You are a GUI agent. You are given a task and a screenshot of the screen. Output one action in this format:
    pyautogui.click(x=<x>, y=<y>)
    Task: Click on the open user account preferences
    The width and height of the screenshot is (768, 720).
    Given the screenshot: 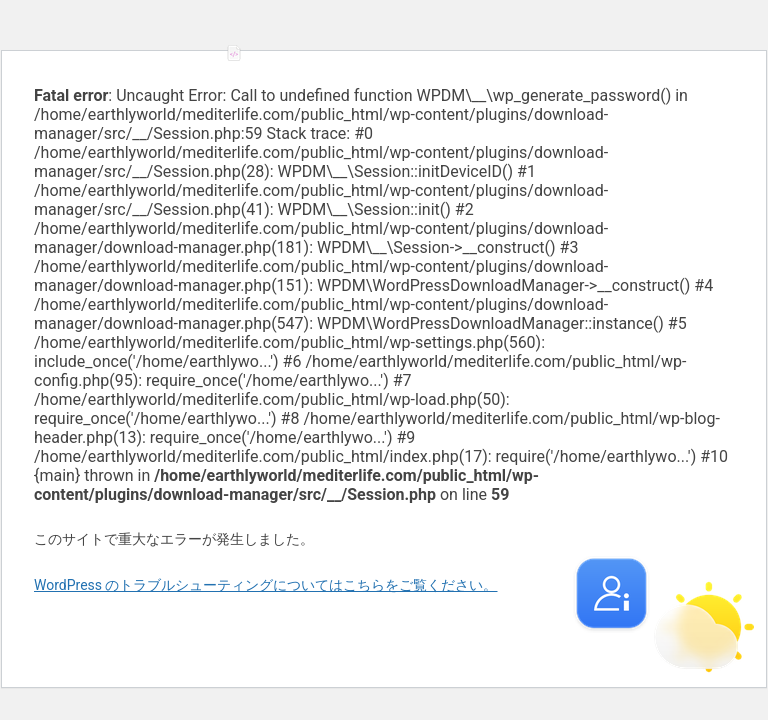 What is the action you would take?
    pyautogui.click(x=611, y=594)
    